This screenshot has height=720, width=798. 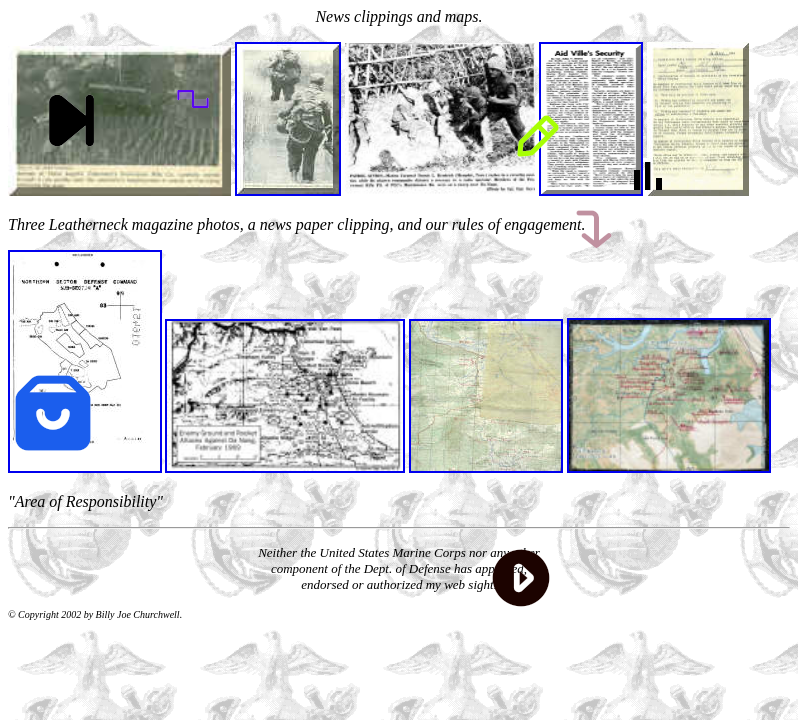 What do you see at coordinates (72, 120) in the screenshot?
I see `skip to the next track` at bounding box center [72, 120].